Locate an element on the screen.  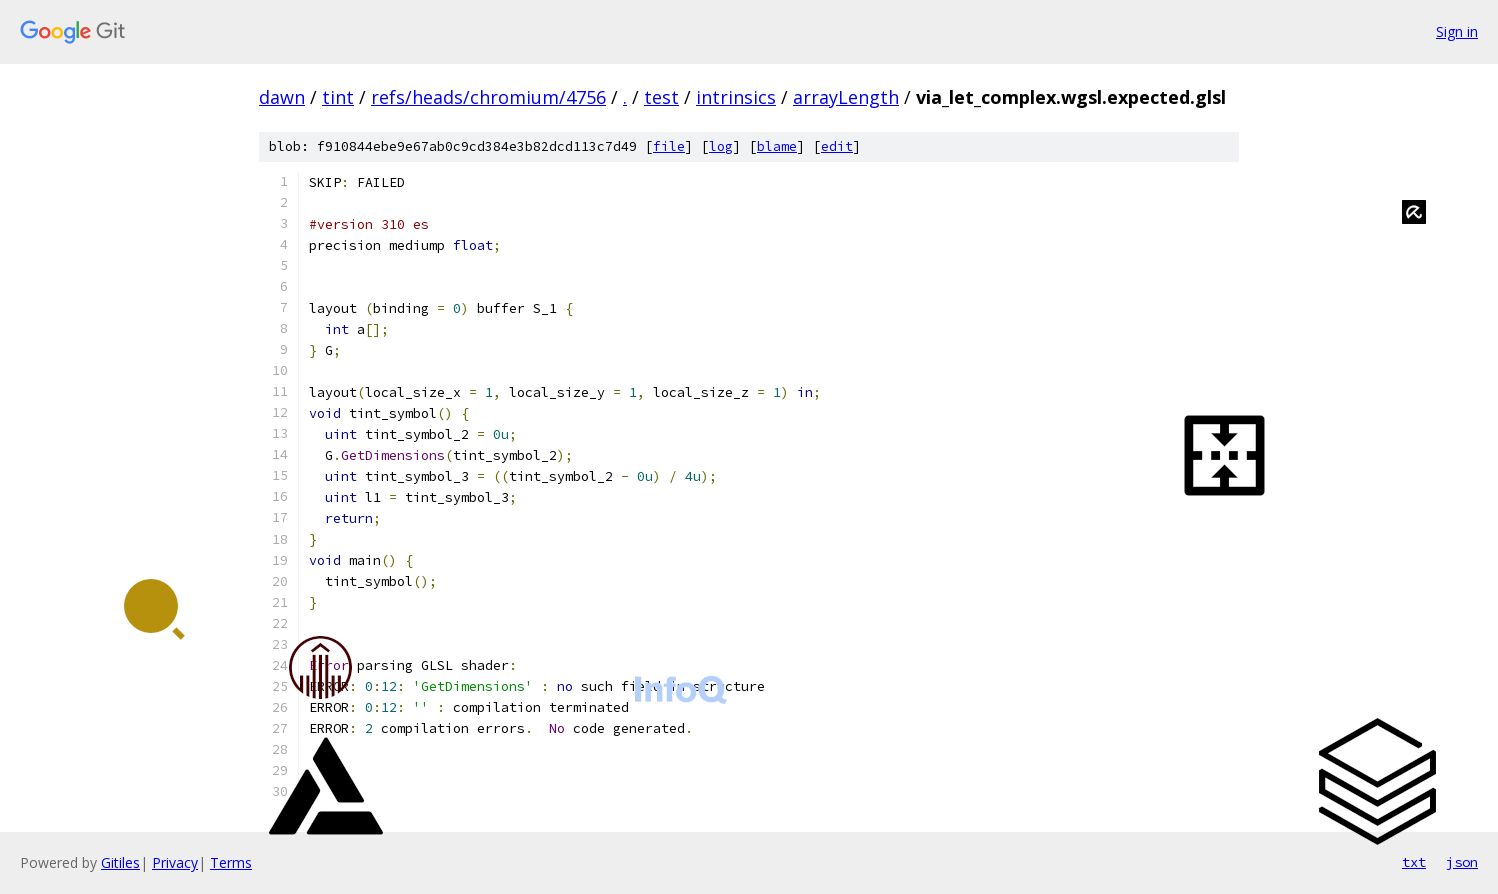
search for content or items is located at coordinates (154, 609).